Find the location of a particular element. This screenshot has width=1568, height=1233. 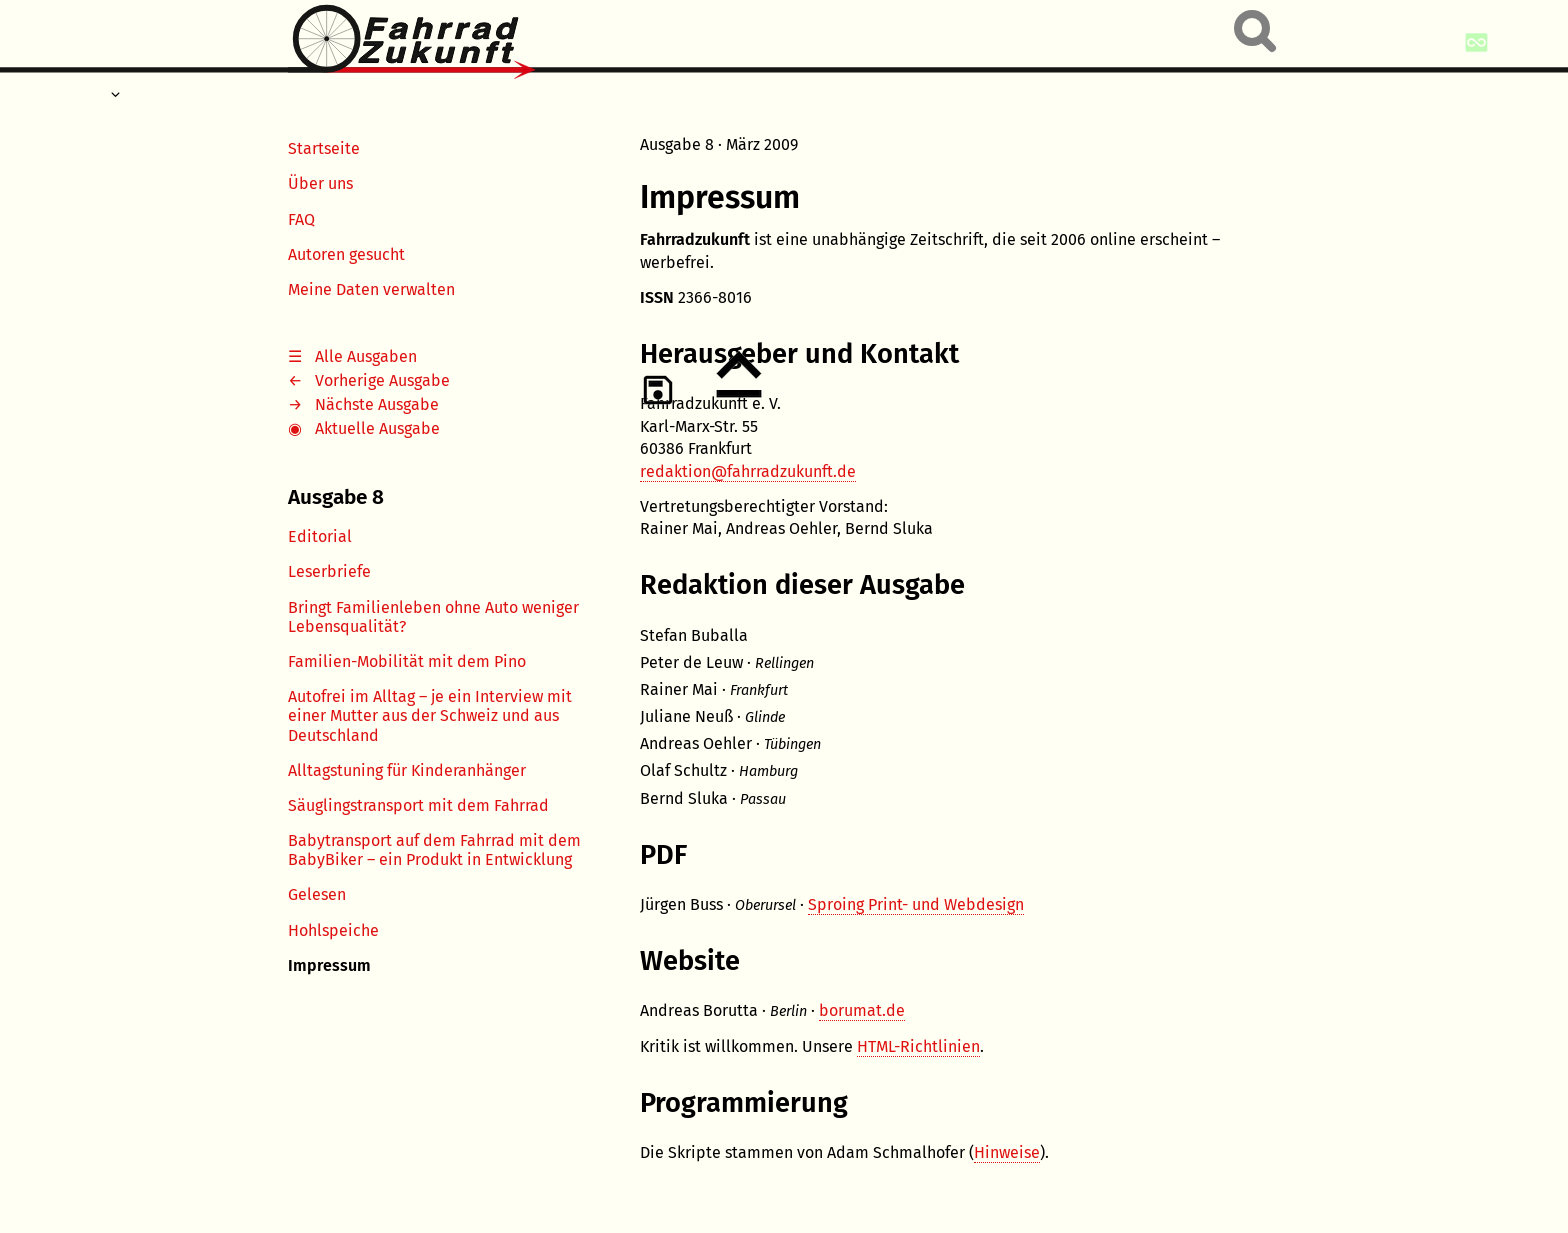

indicates caps lock is enabled on the keyboard is located at coordinates (739, 375).